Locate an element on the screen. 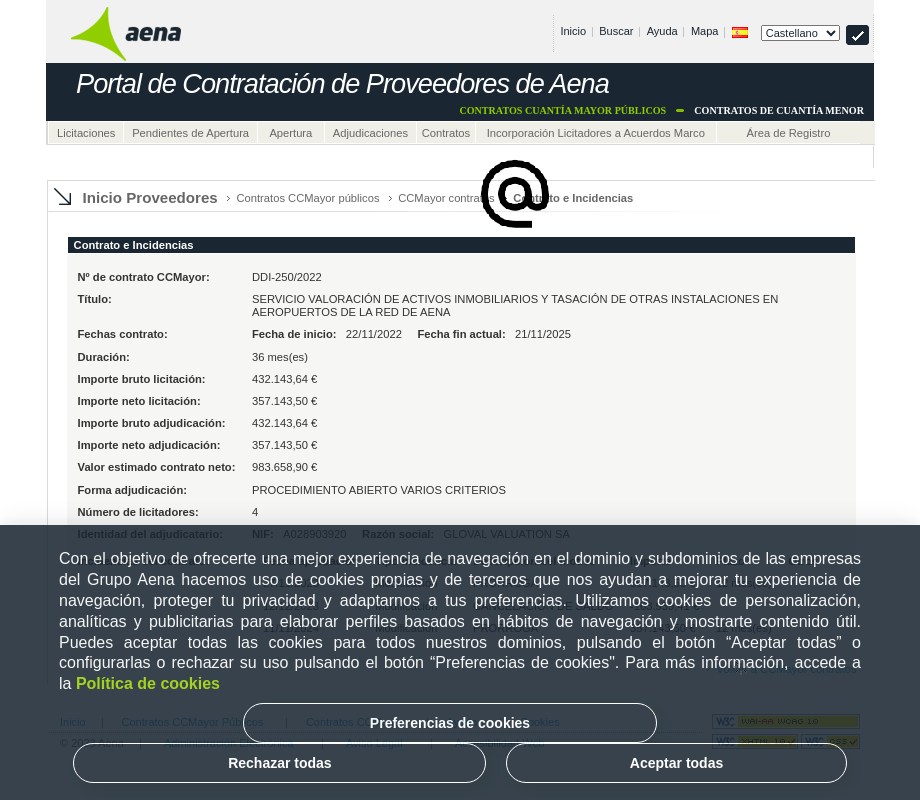 The image size is (920, 800). loading content in progress is located at coordinates (741, 667).